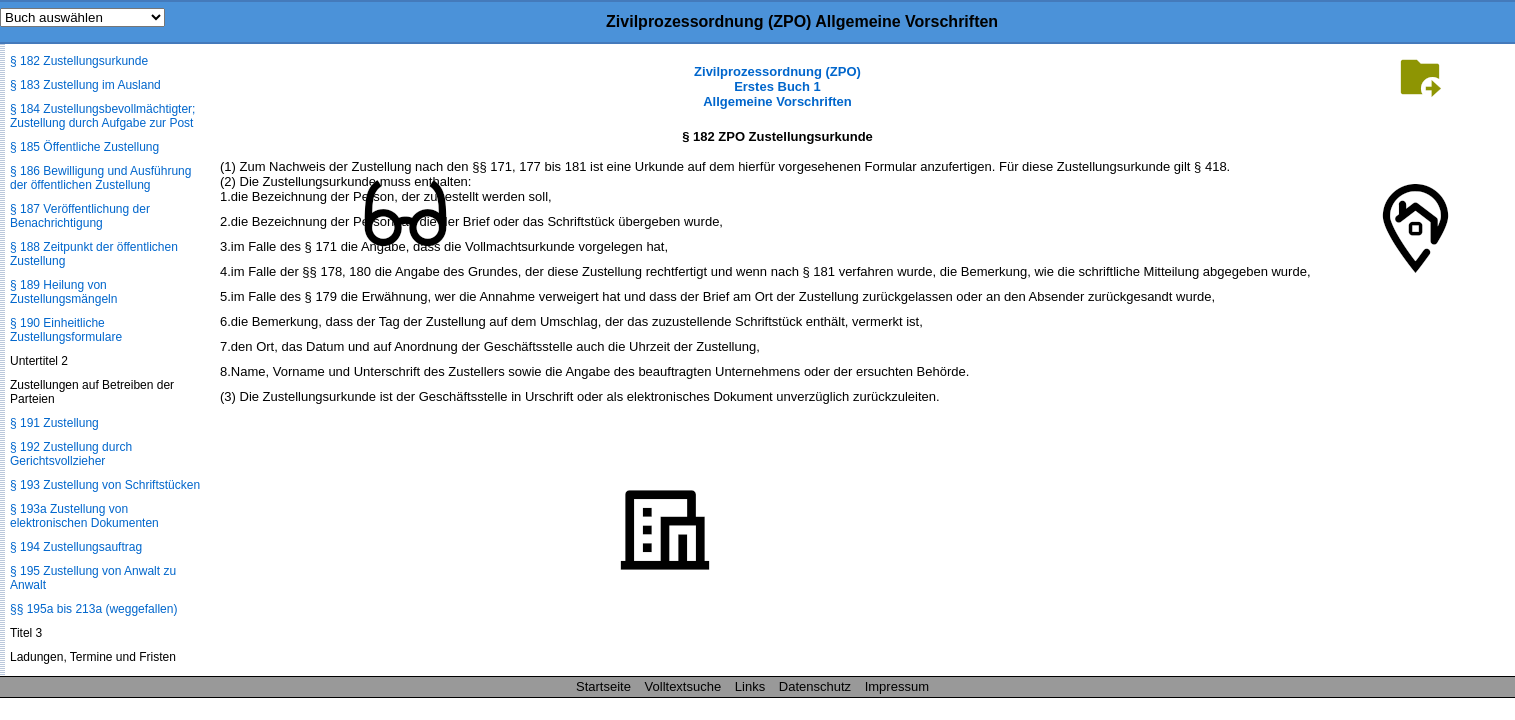  What do you see at coordinates (665, 530) in the screenshot?
I see `find nearby hotels` at bounding box center [665, 530].